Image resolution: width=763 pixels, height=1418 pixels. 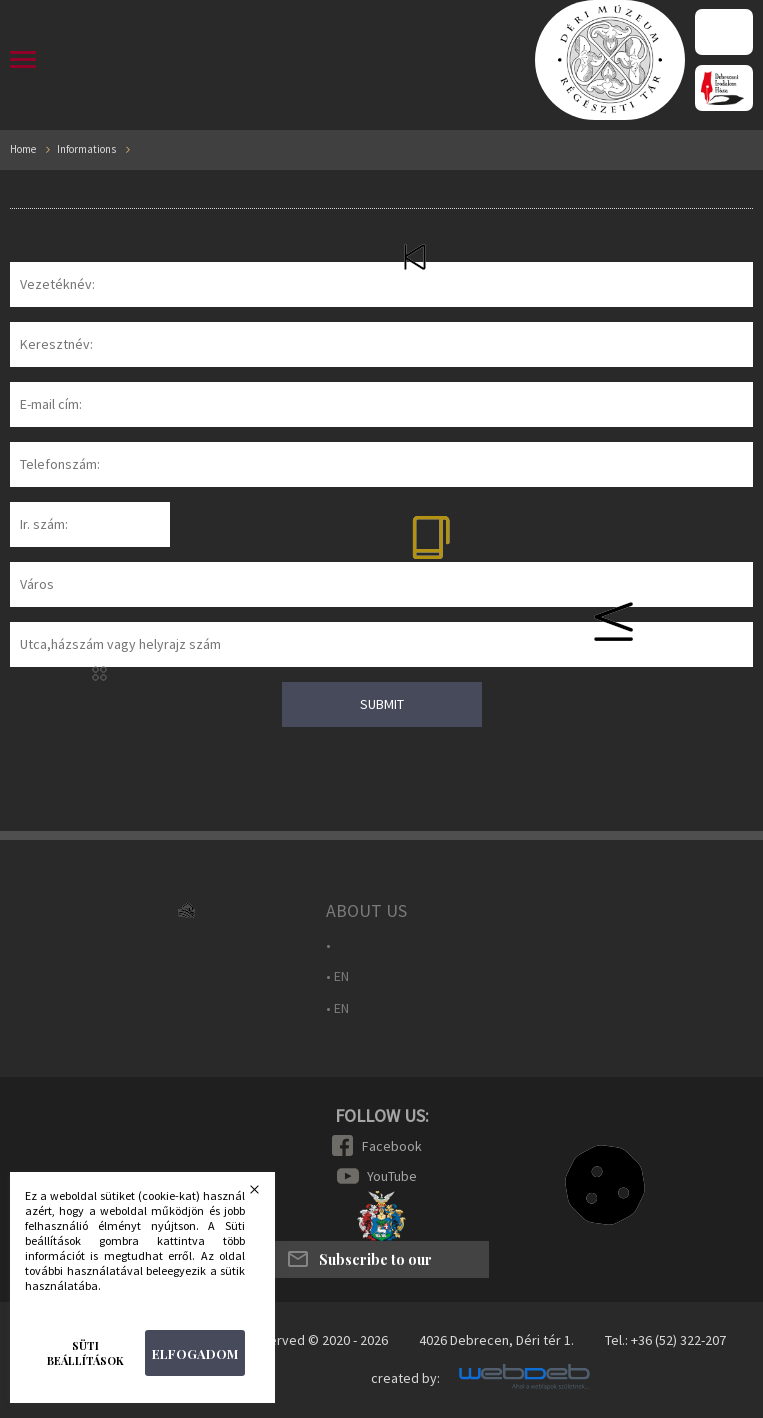 I want to click on manage cookie preferences, so click(x=605, y=1185).